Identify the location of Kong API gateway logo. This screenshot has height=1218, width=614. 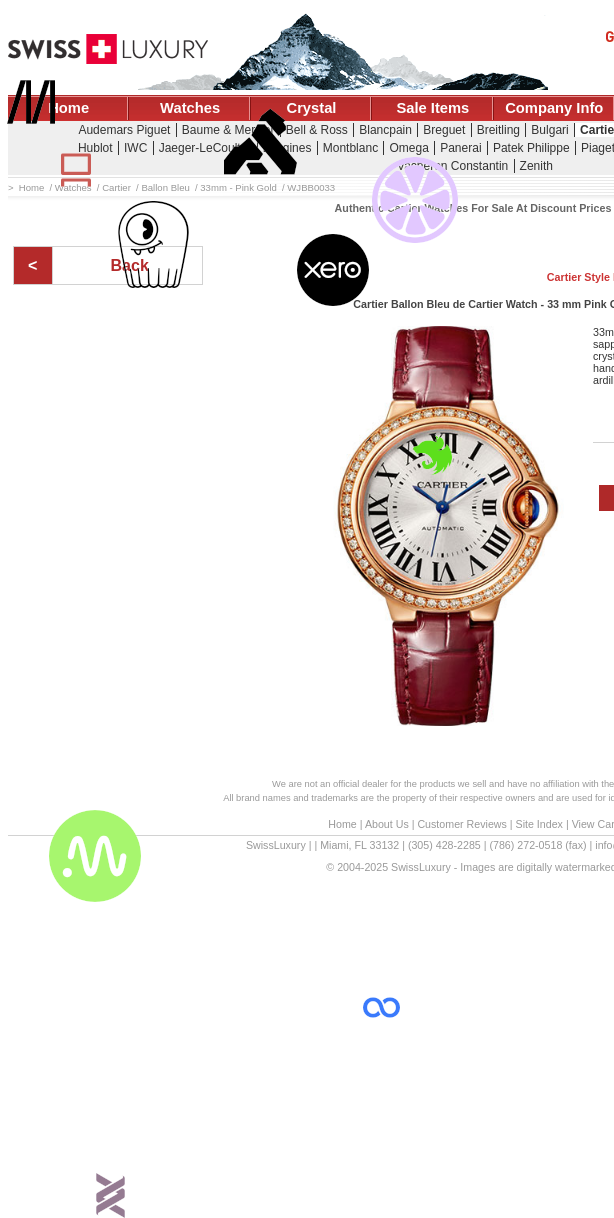
(260, 141).